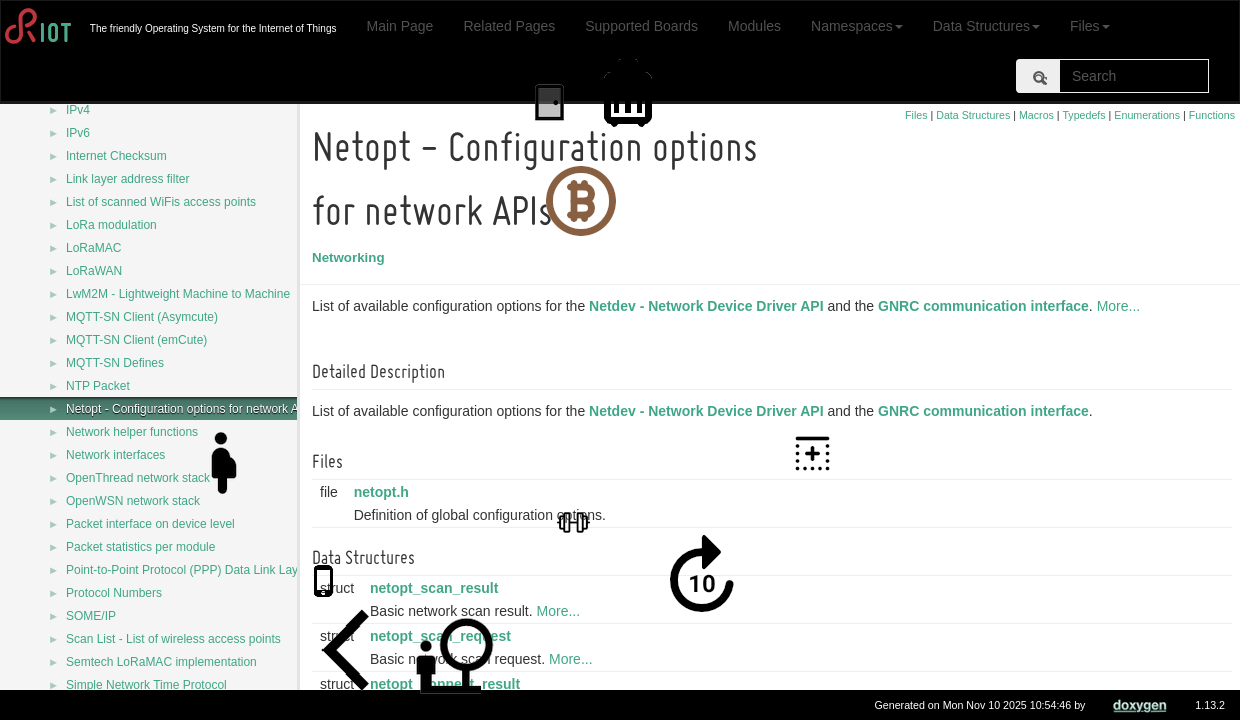 This screenshot has height=720, width=1240. What do you see at coordinates (702, 576) in the screenshot?
I see `skip forward 10 seconds in media playback` at bounding box center [702, 576].